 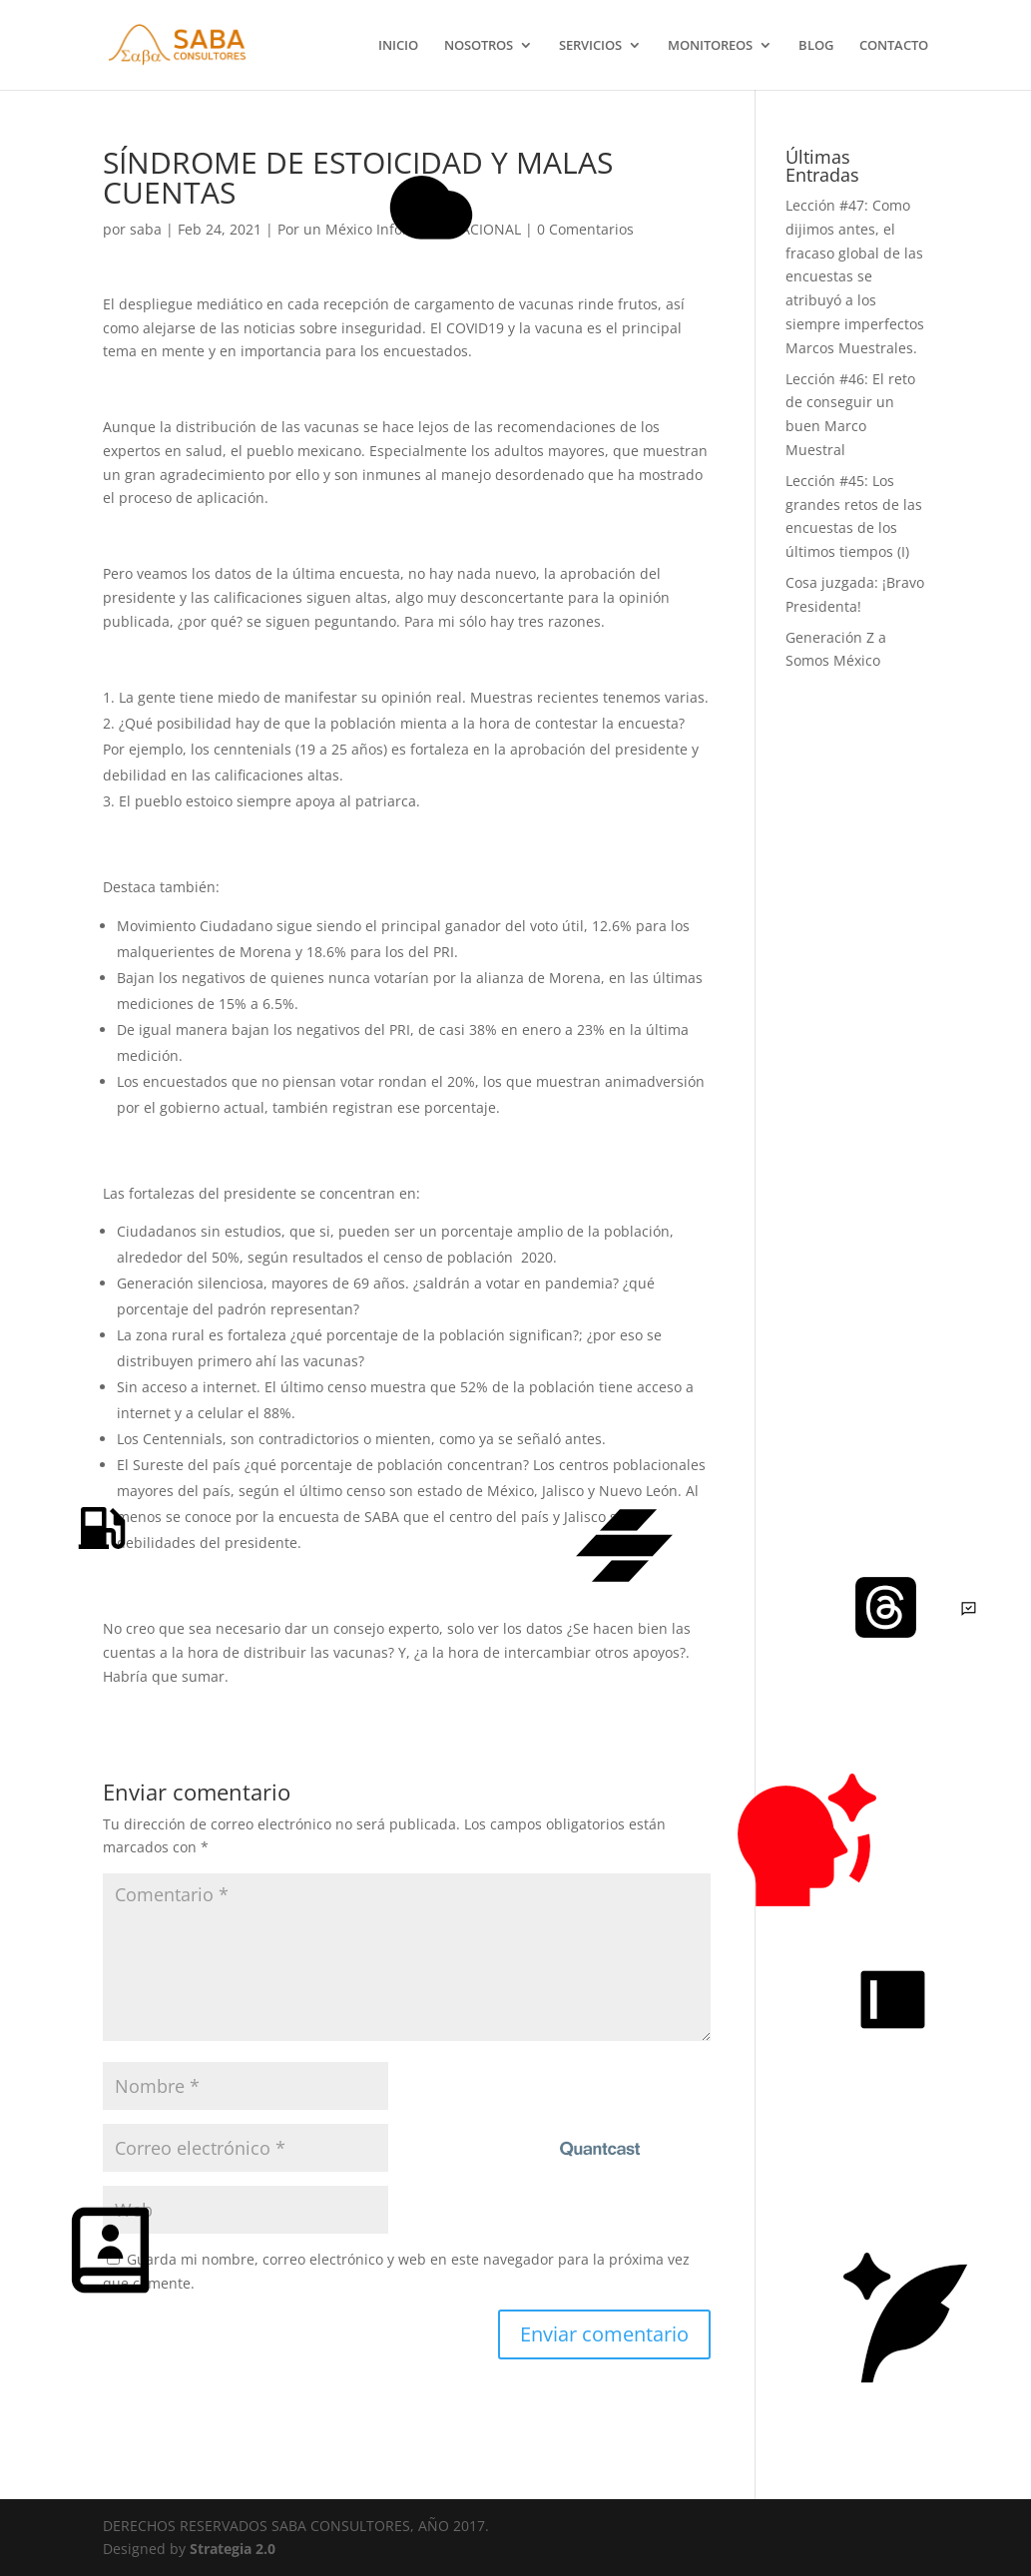 I want to click on quantcast company logo, so click(x=600, y=2149).